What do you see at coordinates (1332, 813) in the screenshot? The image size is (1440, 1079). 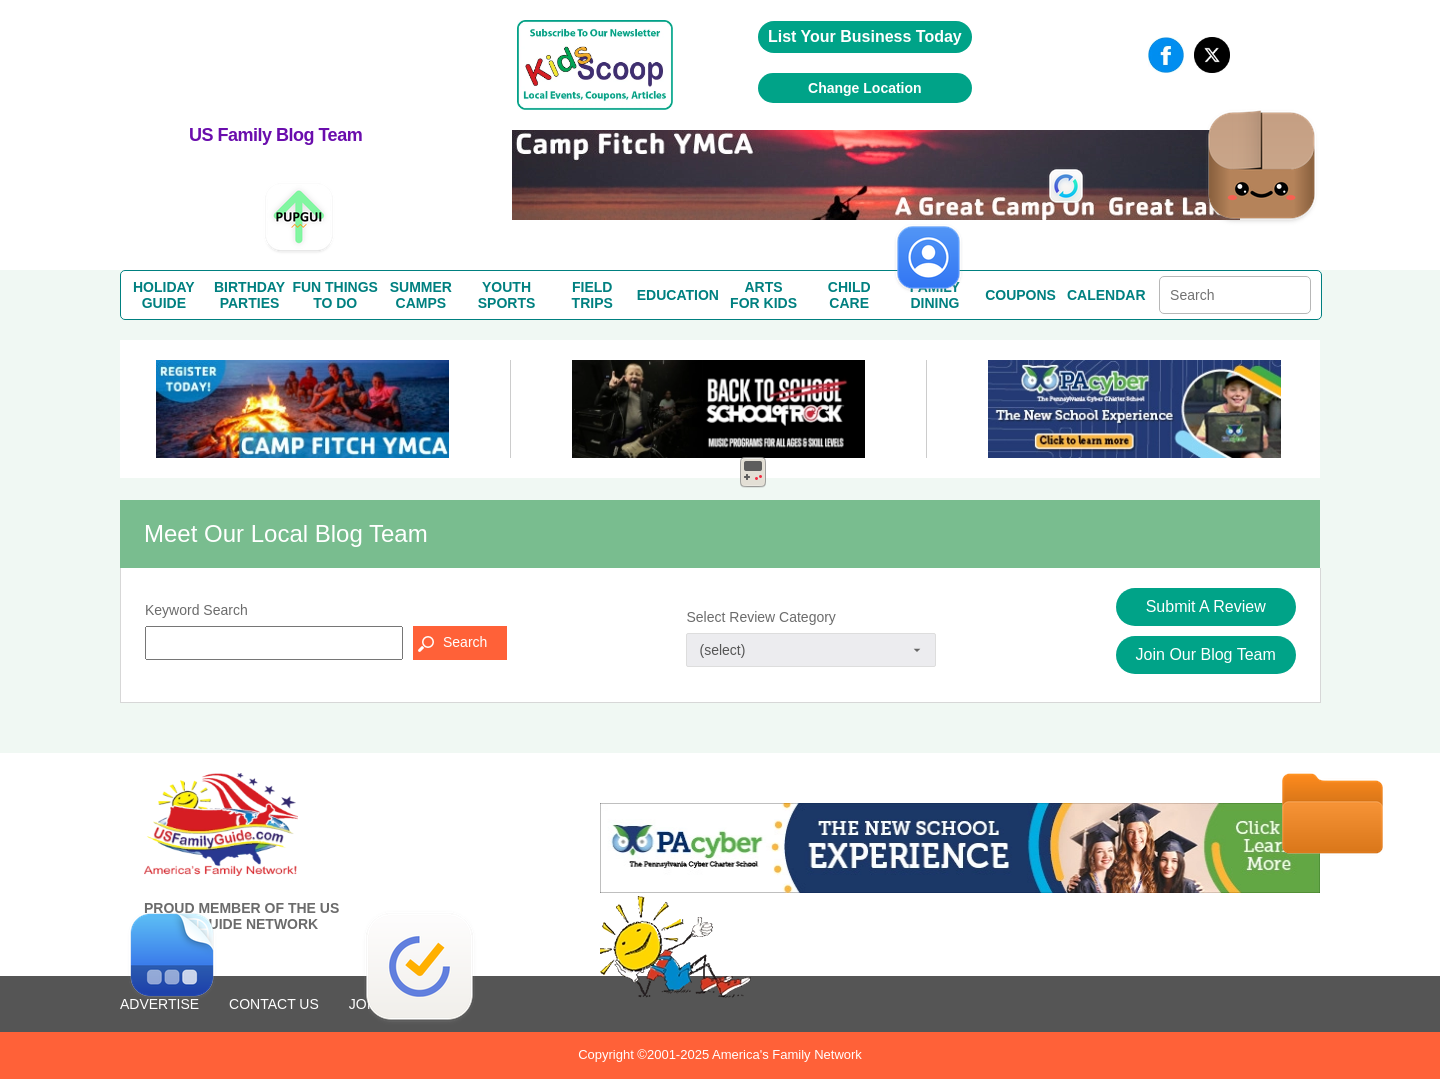 I see `open folder containing files` at bounding box center [1332, 813].